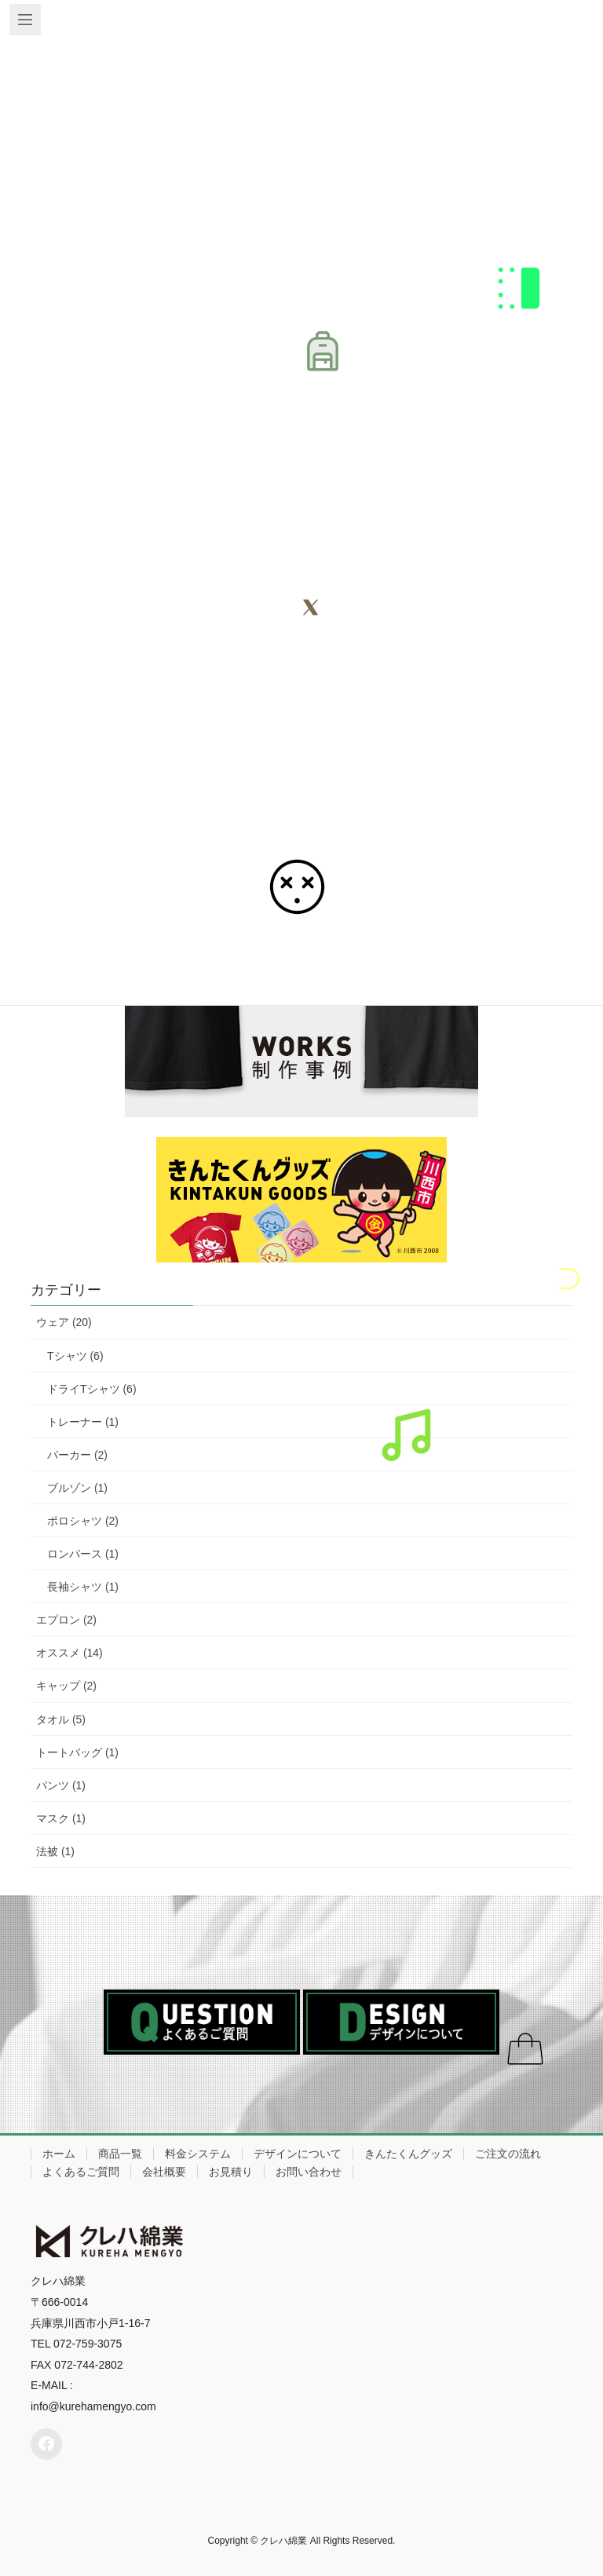 Image resolution: width=603 pixels, height=2576 pixels. What do you see at coordinates (519, 288) in the screenshot?
I see `align content to the right edge` at bounding box center [519, 288].